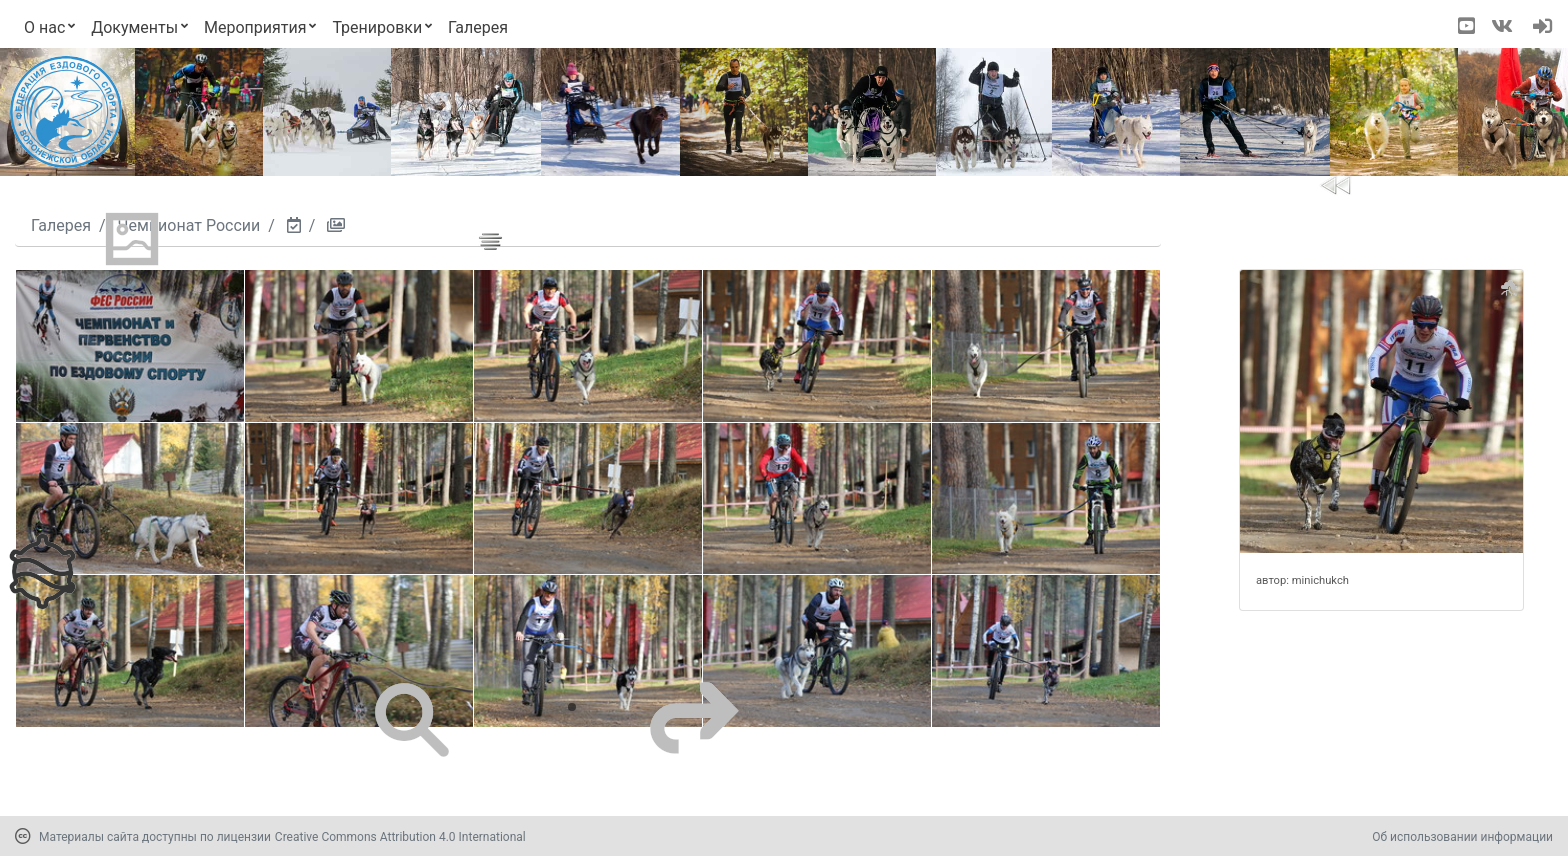  What do you see at coordinates (1509, 288) in the screenshot?
I see `indicates stormy weather conditions` at bounding box center [1509, 288].